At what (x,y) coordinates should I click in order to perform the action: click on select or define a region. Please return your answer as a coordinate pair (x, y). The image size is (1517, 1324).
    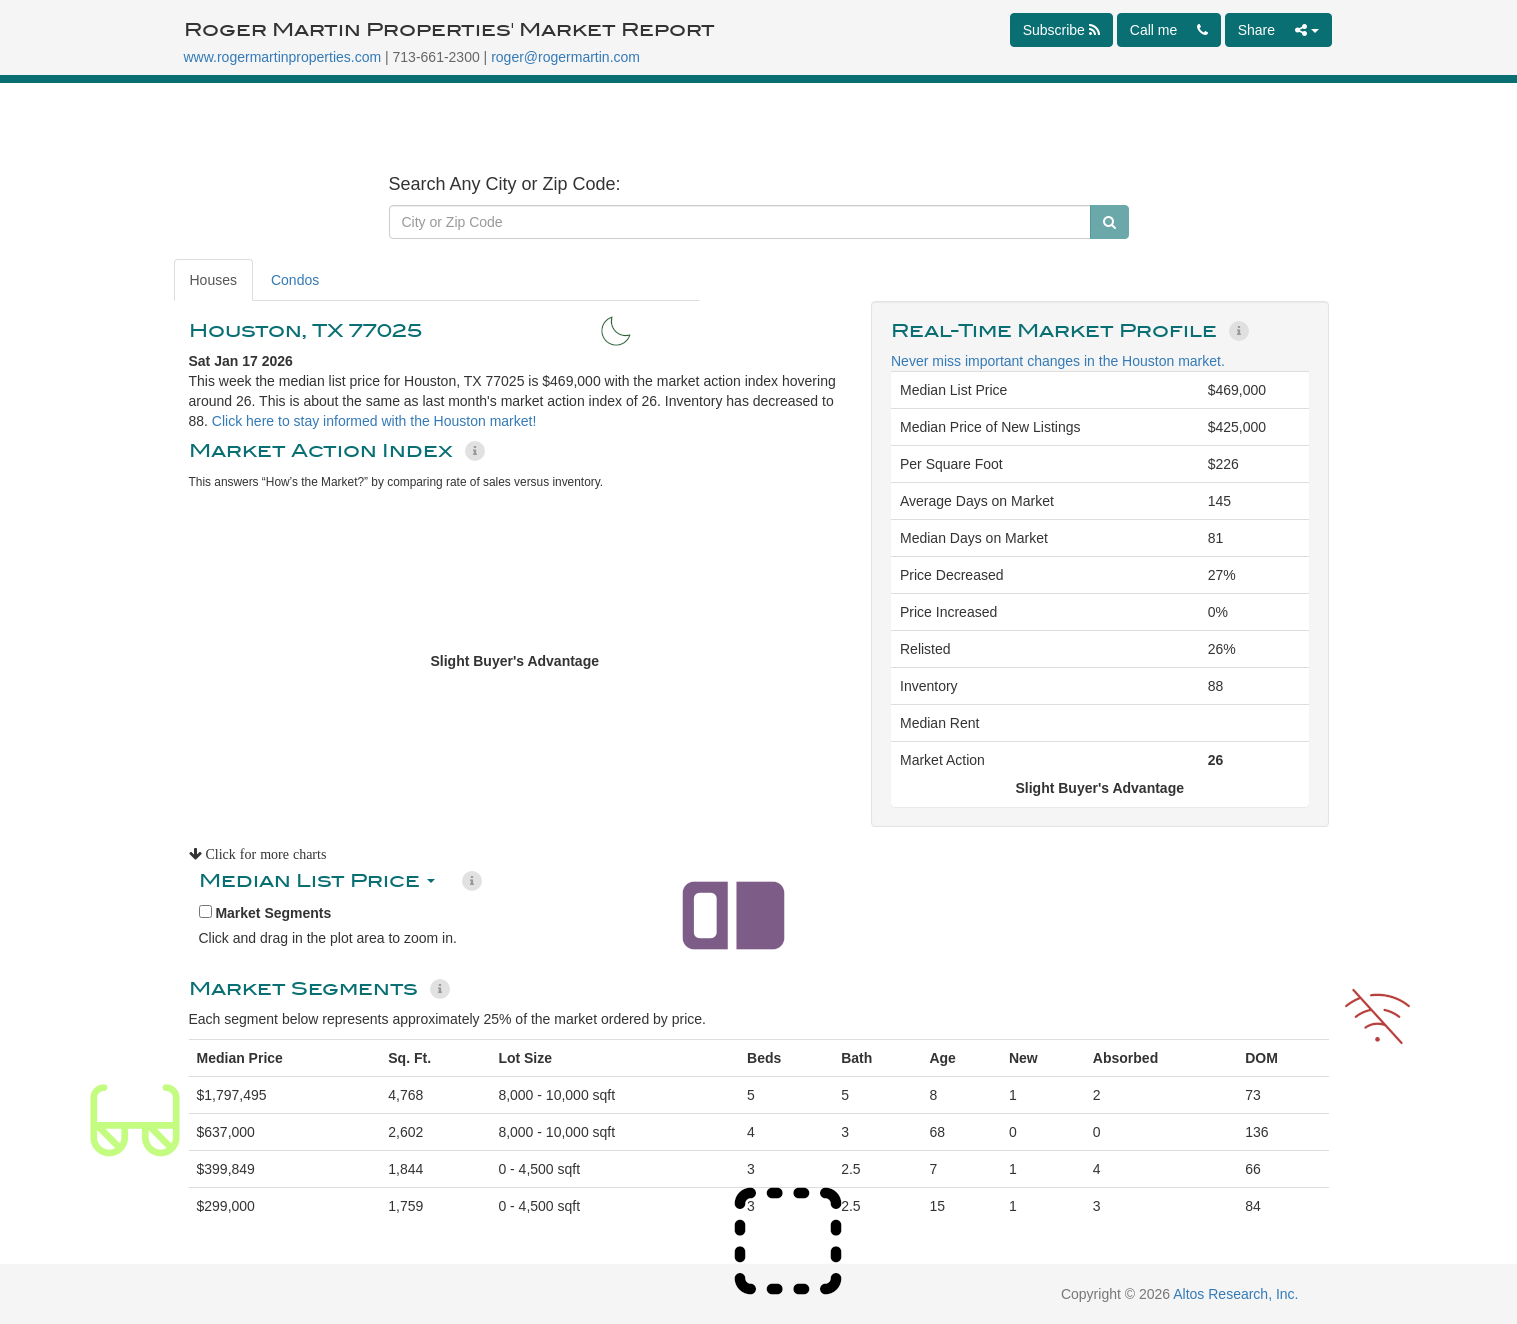
    Looking at the image, I should click on (788, 1241).